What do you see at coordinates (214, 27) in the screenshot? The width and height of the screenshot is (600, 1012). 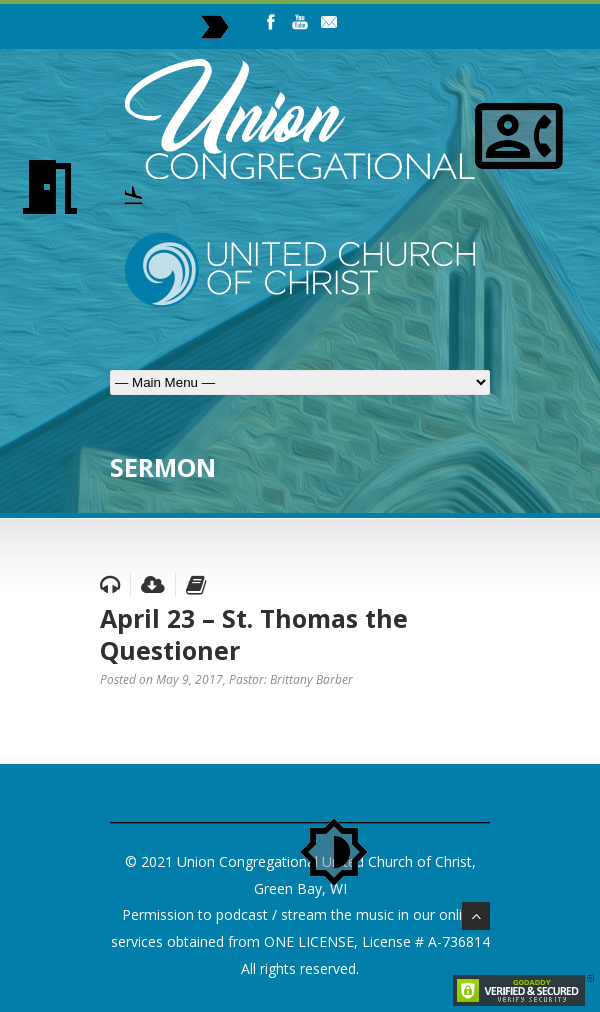 I see `mark a message or item as important` at bounding box center [214, 27].